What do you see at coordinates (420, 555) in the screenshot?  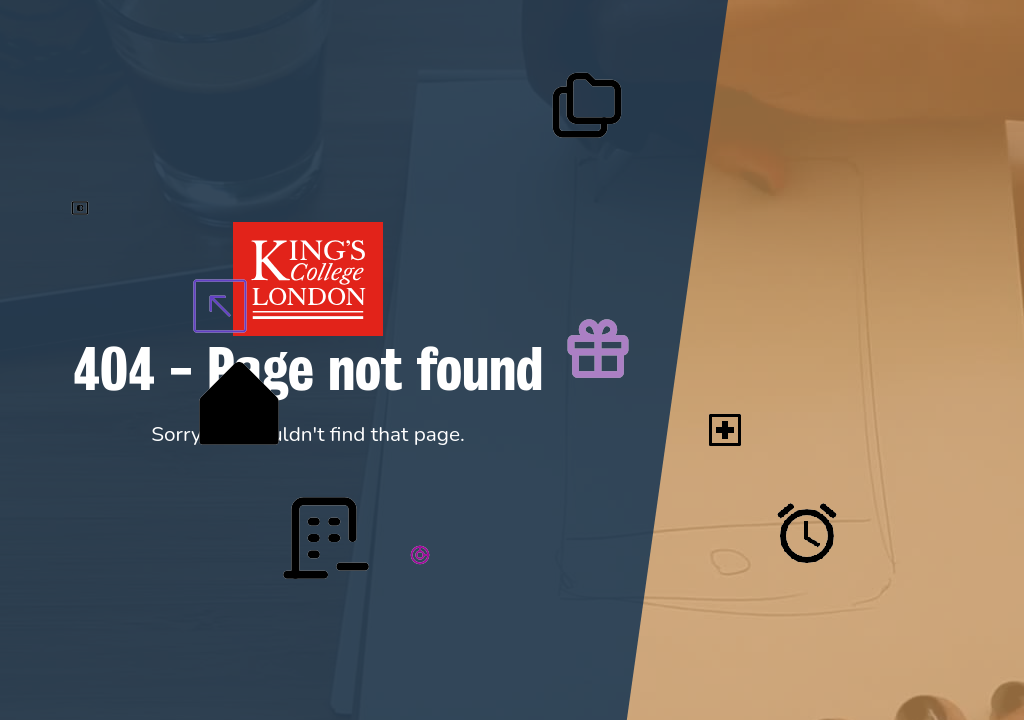 I see `view donut chart analytics` at bounding box center [420, 555].